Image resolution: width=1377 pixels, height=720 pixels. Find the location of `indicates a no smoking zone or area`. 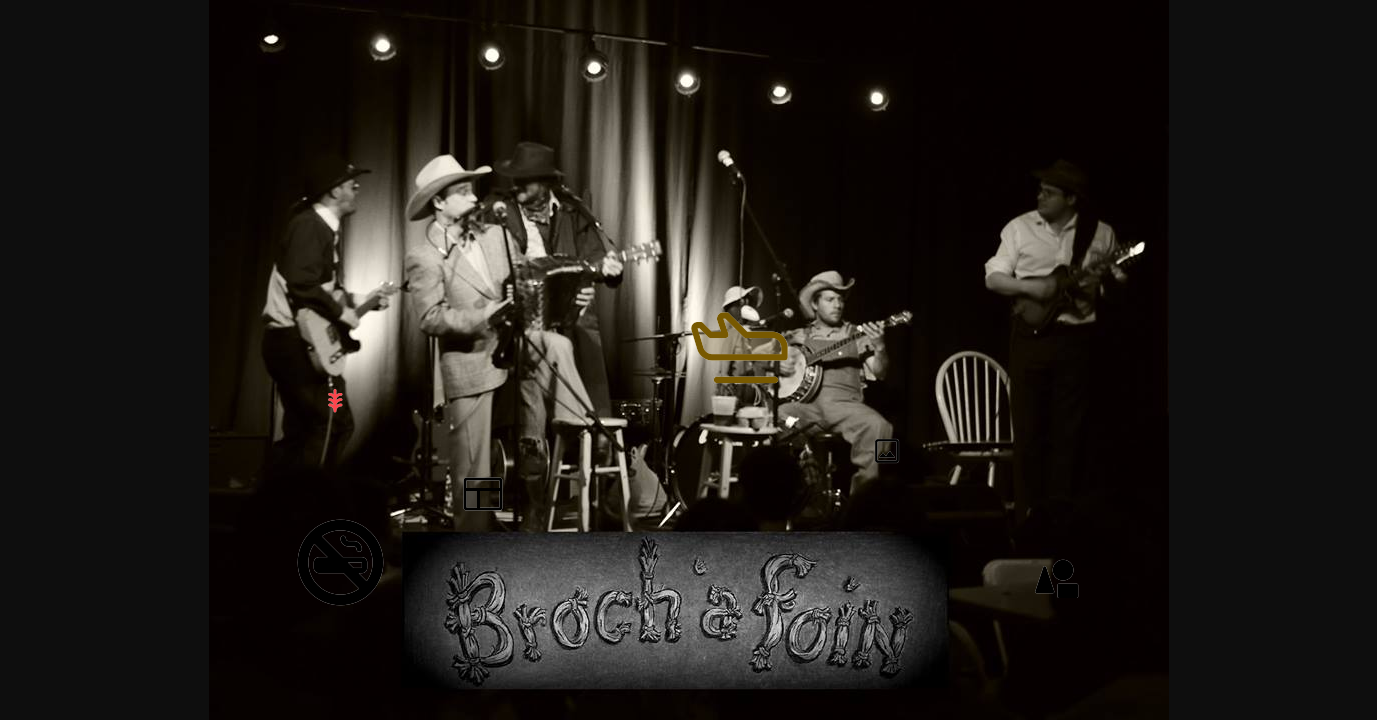

indicates a no smoking zone or area is located at coordinates (340, 562).